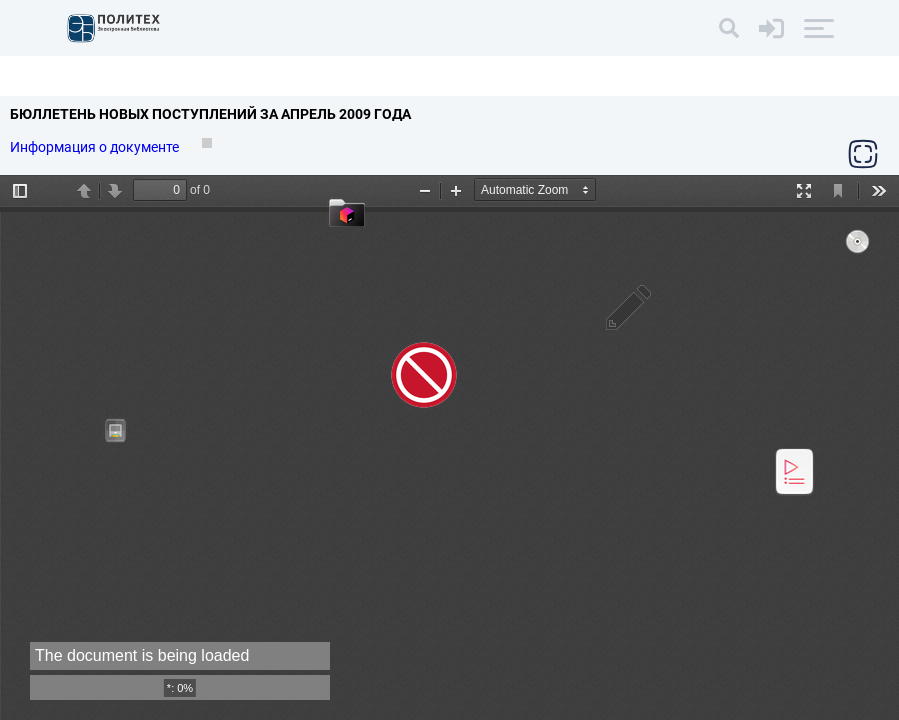 The width and height of the screenshot is (899, 720). I want to click on indicates a rewritable CD drive or disc, so click(857, 241).